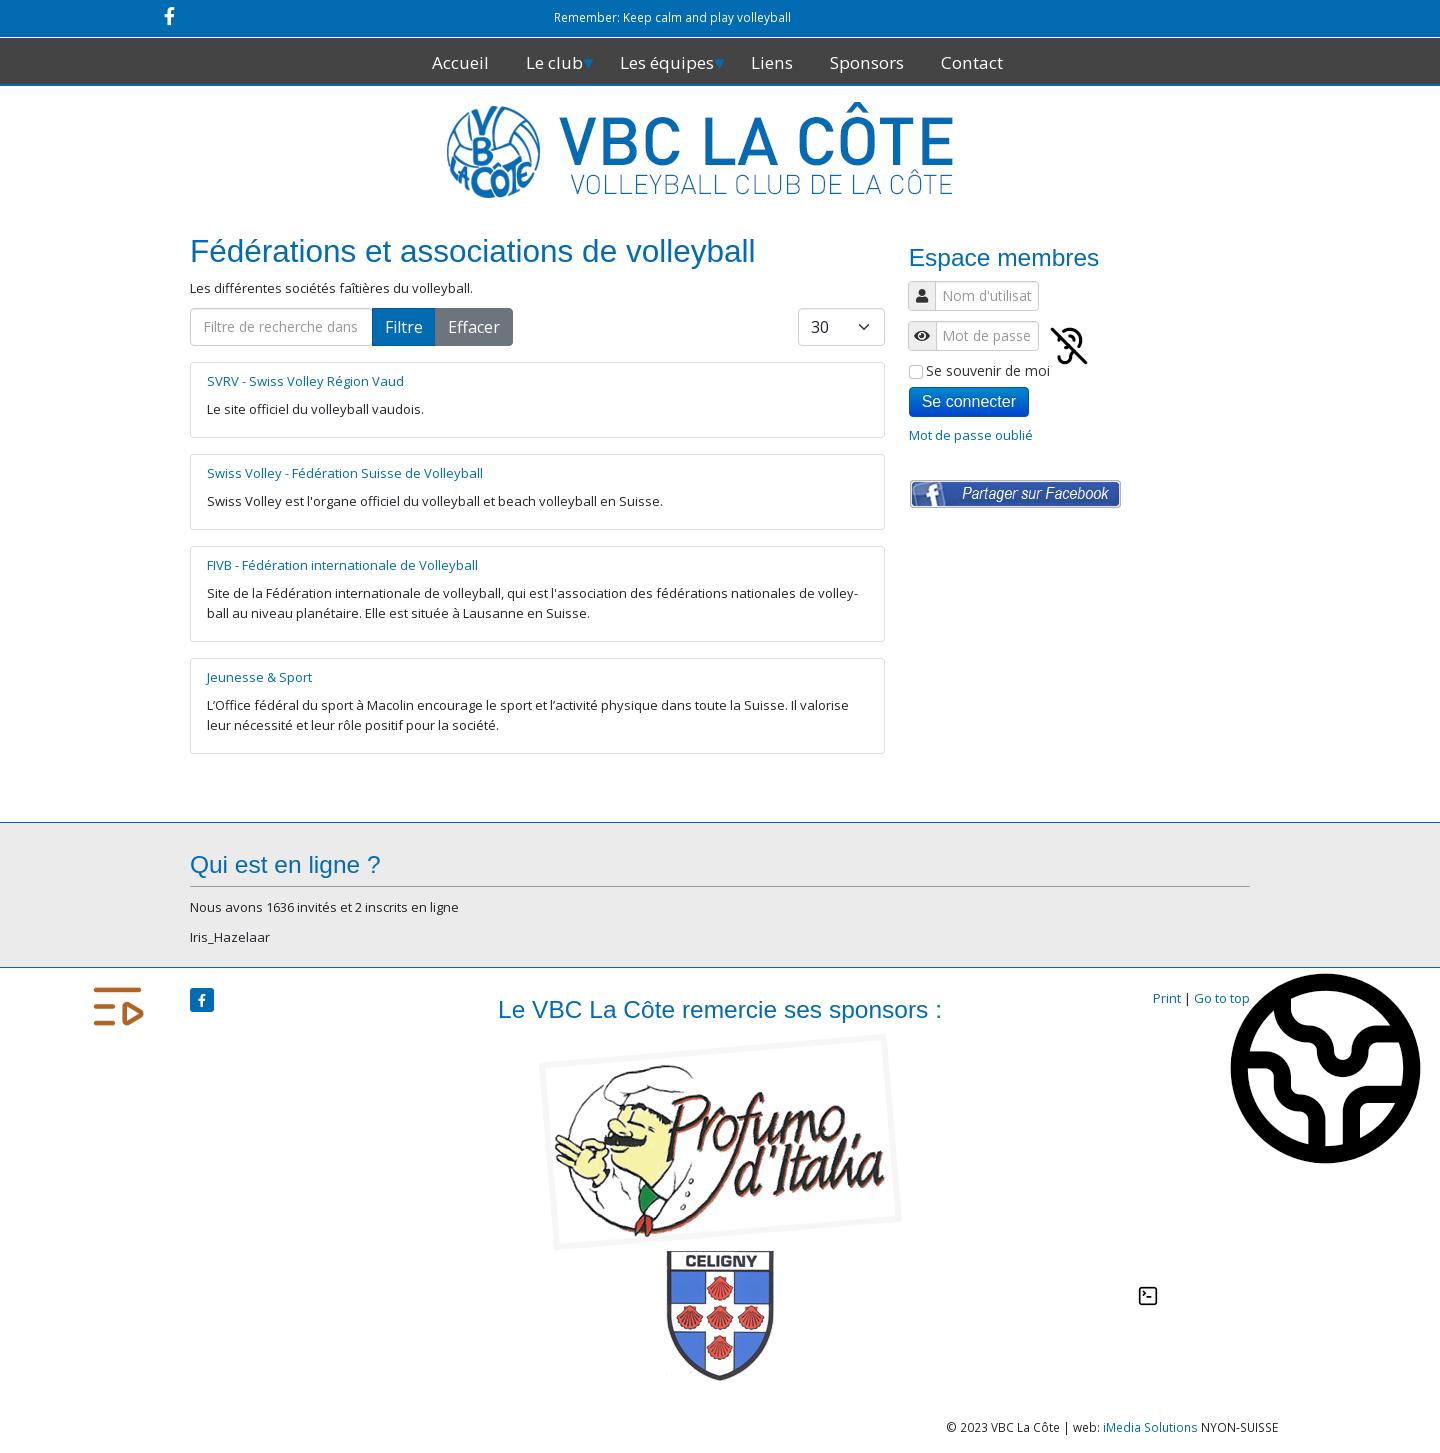  I want to click on mute audio or disable sound, so click(1069, 346).